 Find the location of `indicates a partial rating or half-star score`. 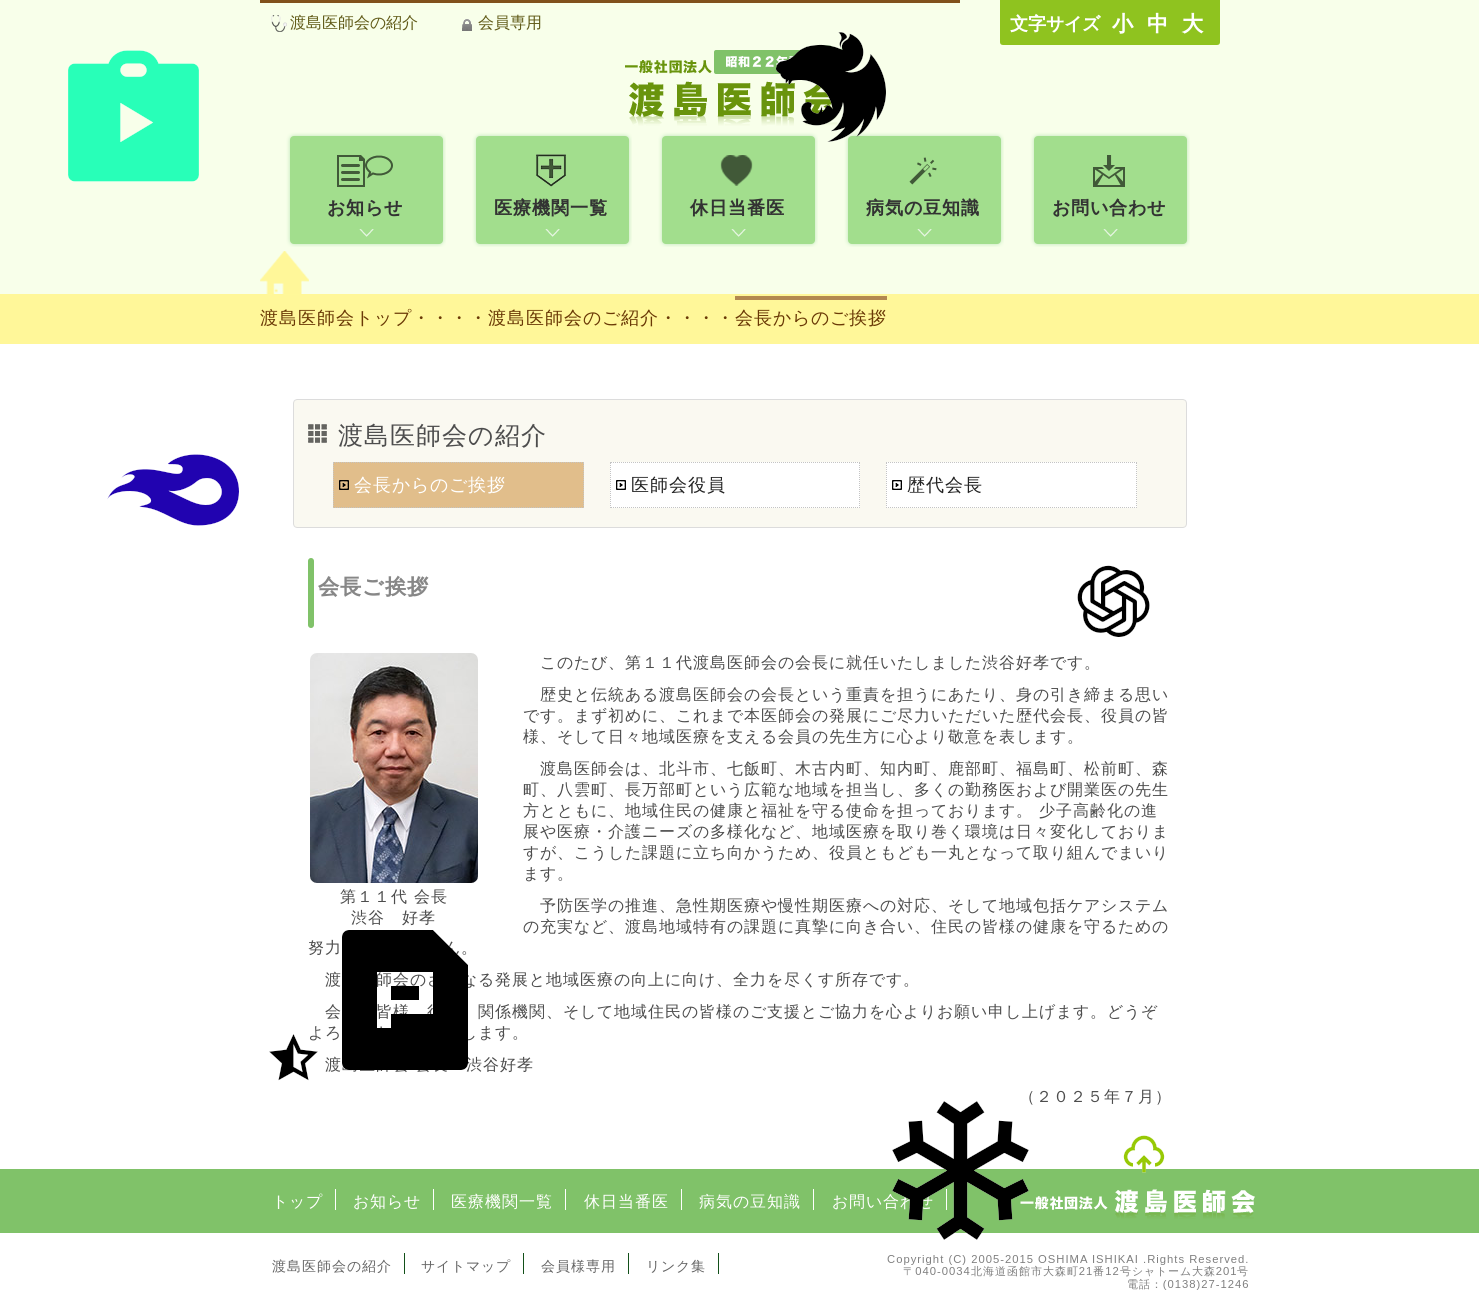

indicates a partial rating or half-star score is located at coordinates (293, 1058).